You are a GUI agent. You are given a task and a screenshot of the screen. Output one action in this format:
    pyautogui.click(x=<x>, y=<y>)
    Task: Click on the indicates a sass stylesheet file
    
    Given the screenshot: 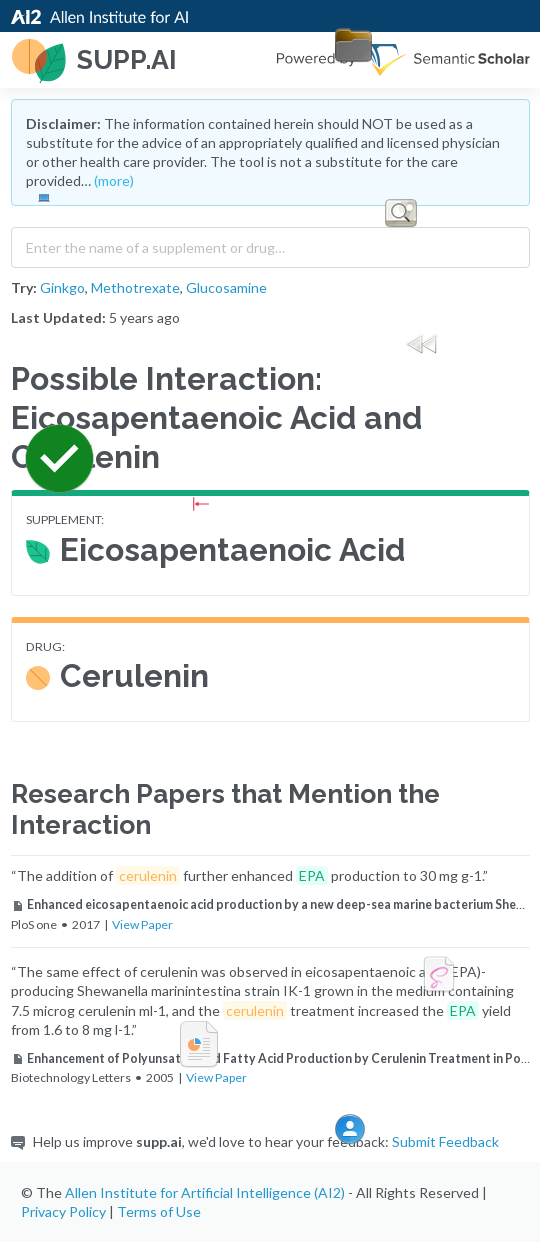 What is the action you would take?
    pyautogui.click(x=439, y=974)
    